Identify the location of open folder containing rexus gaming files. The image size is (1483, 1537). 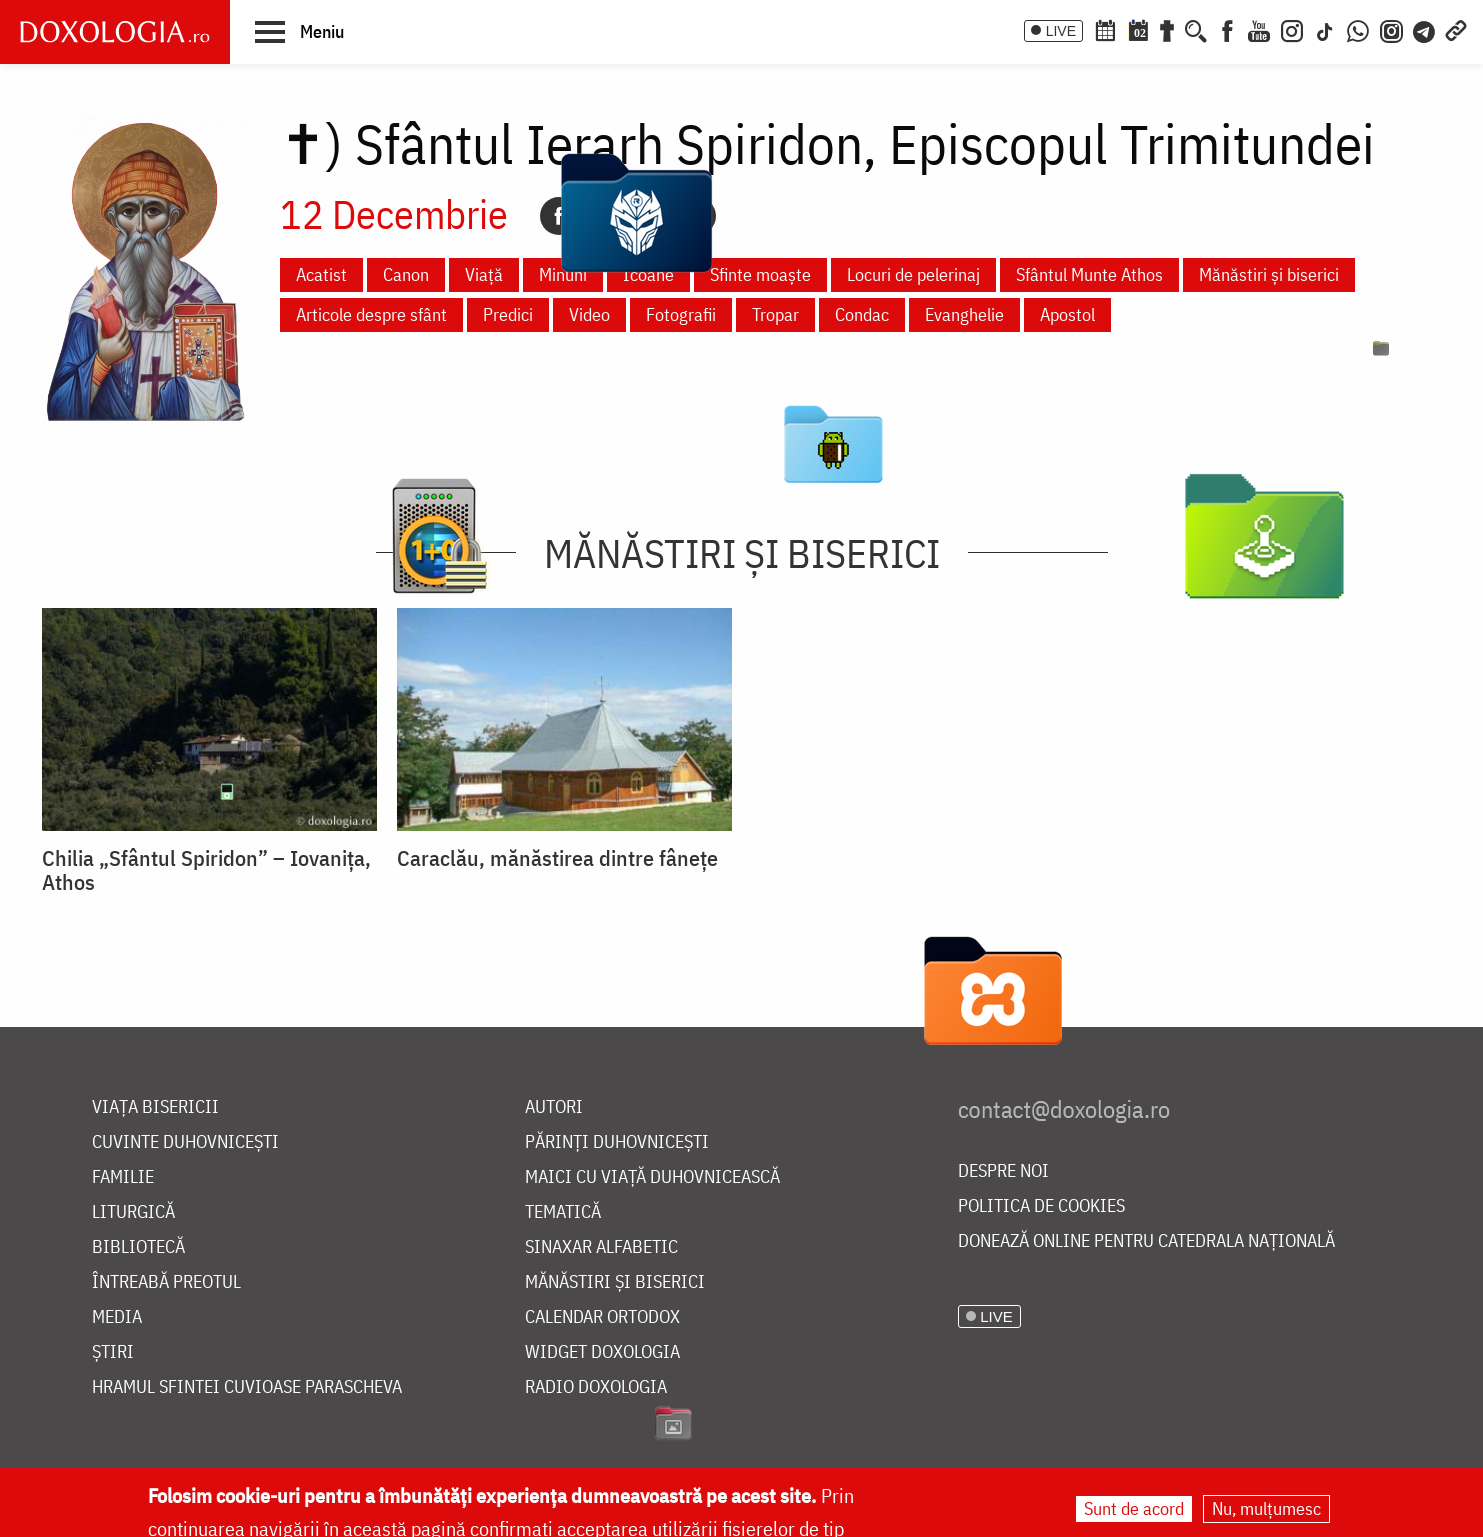
(636, 217).